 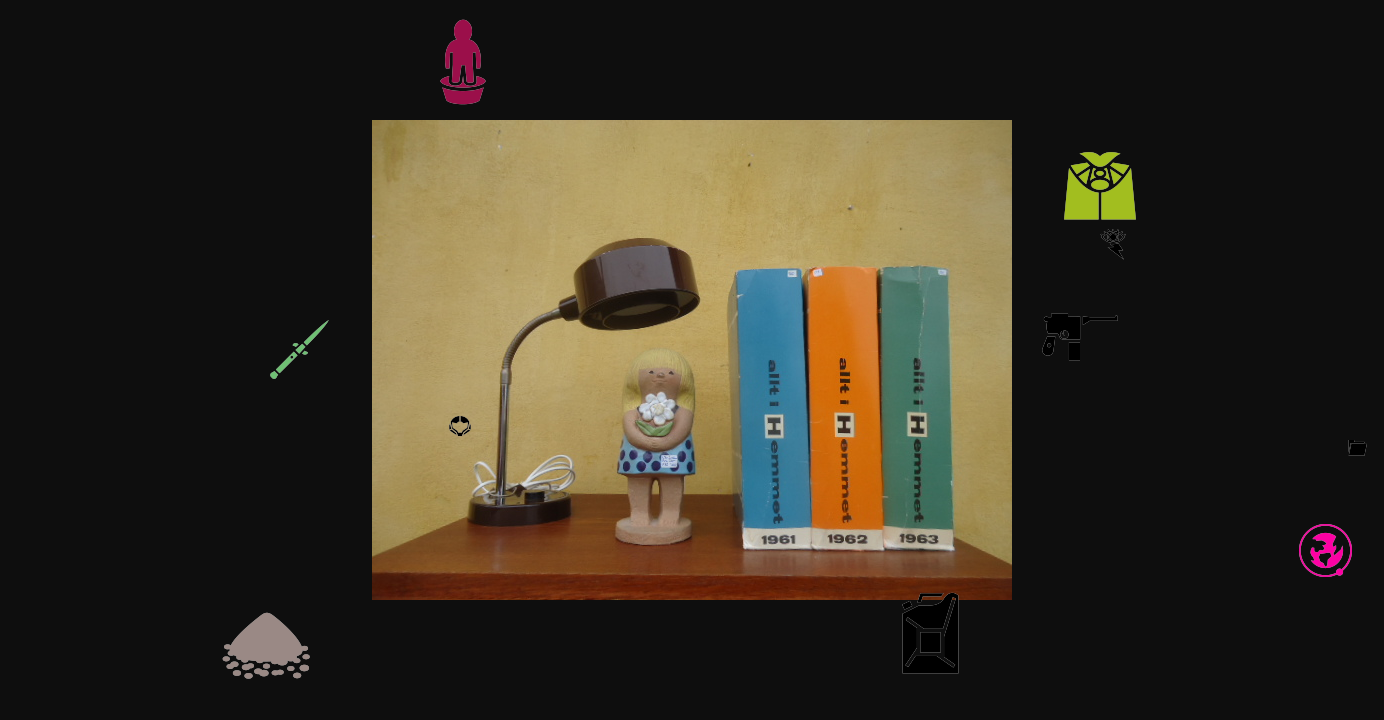 I want to click on indicates powder or granular material in inventory, so click(x=266, y=646).